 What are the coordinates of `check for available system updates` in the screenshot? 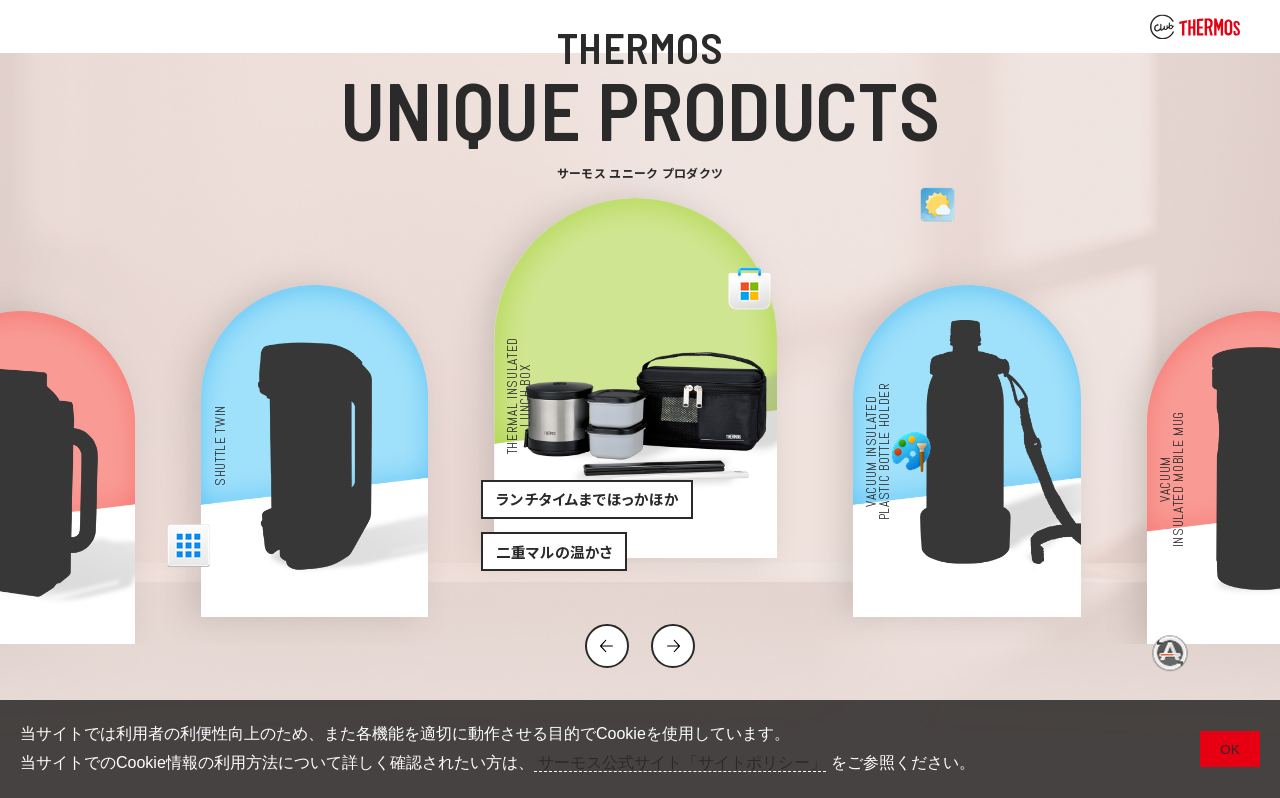 It's located at (1170, 653).